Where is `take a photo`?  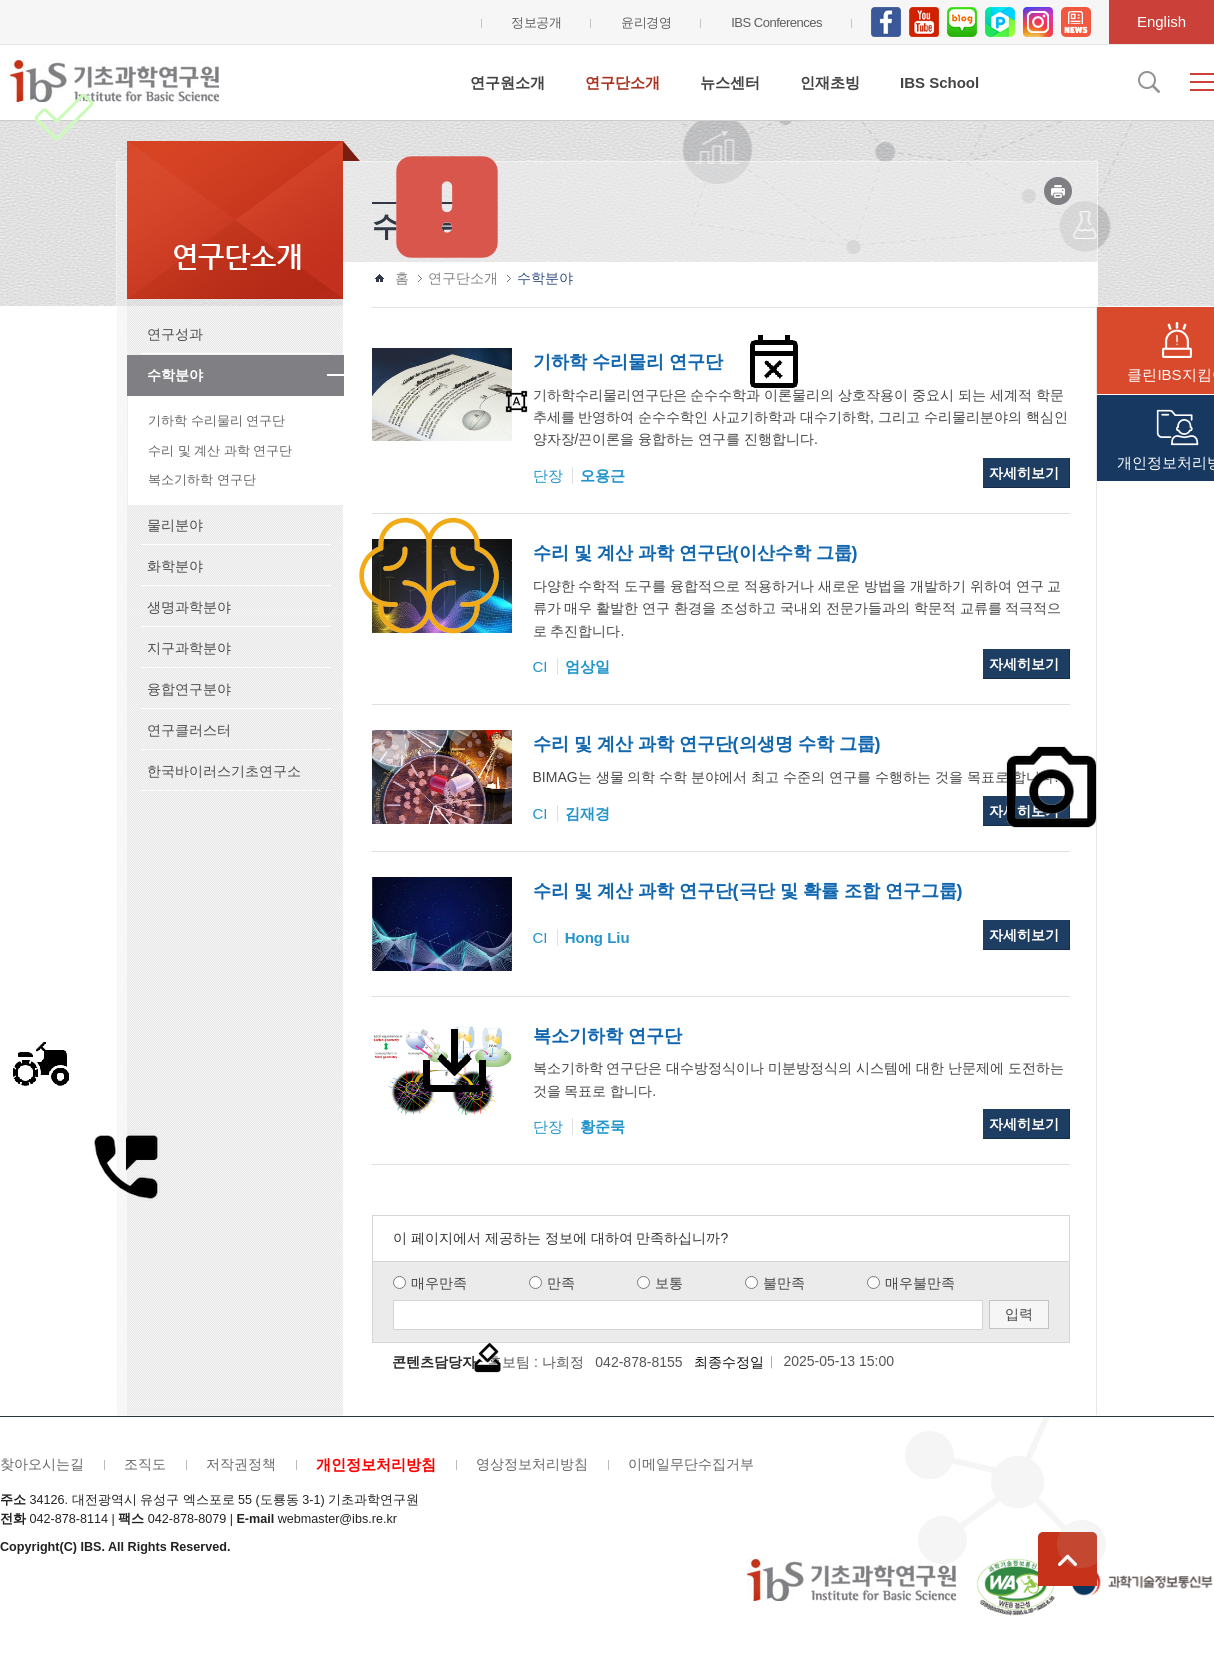 take a photo is located at coordinates (1051, 791).